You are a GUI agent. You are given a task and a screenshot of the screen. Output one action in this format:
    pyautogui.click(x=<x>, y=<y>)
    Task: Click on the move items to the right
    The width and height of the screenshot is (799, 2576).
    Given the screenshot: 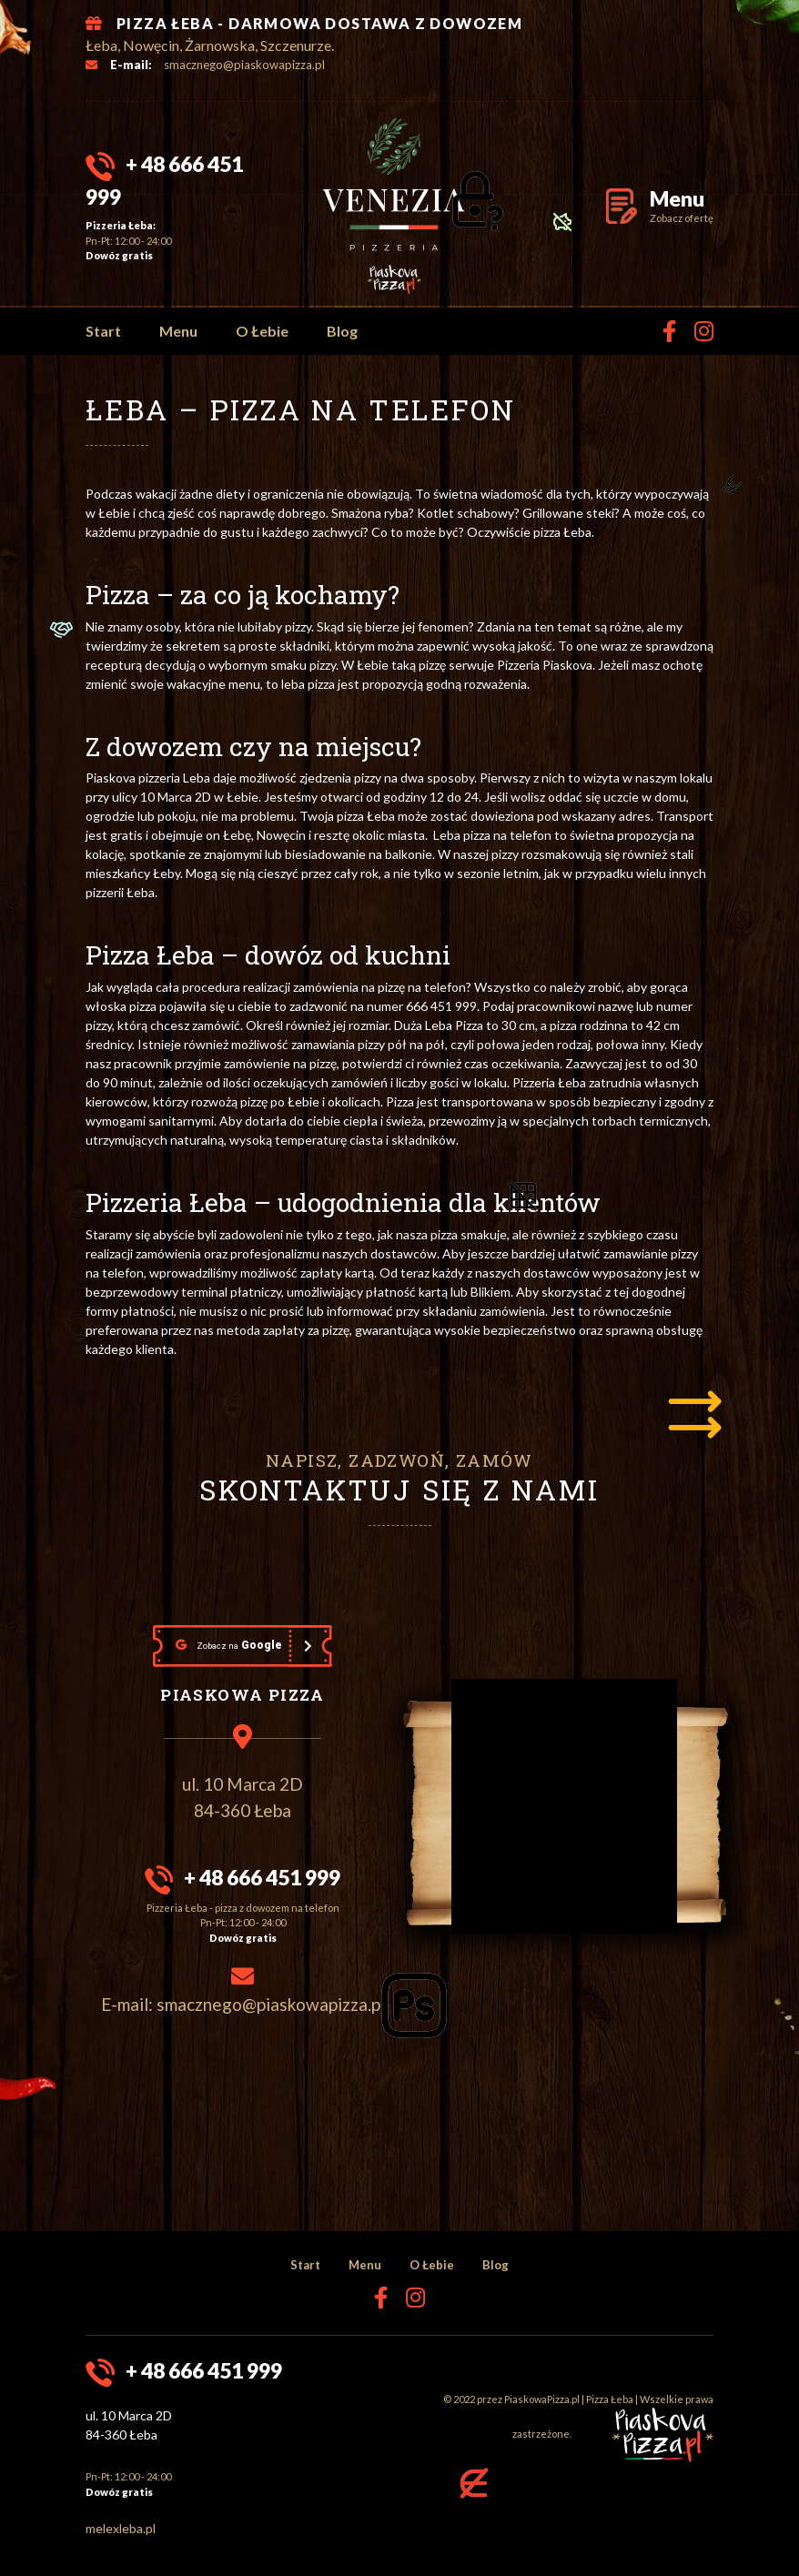 What is the action you would take?
    pyautogui.click(x=694, y=1414)
    